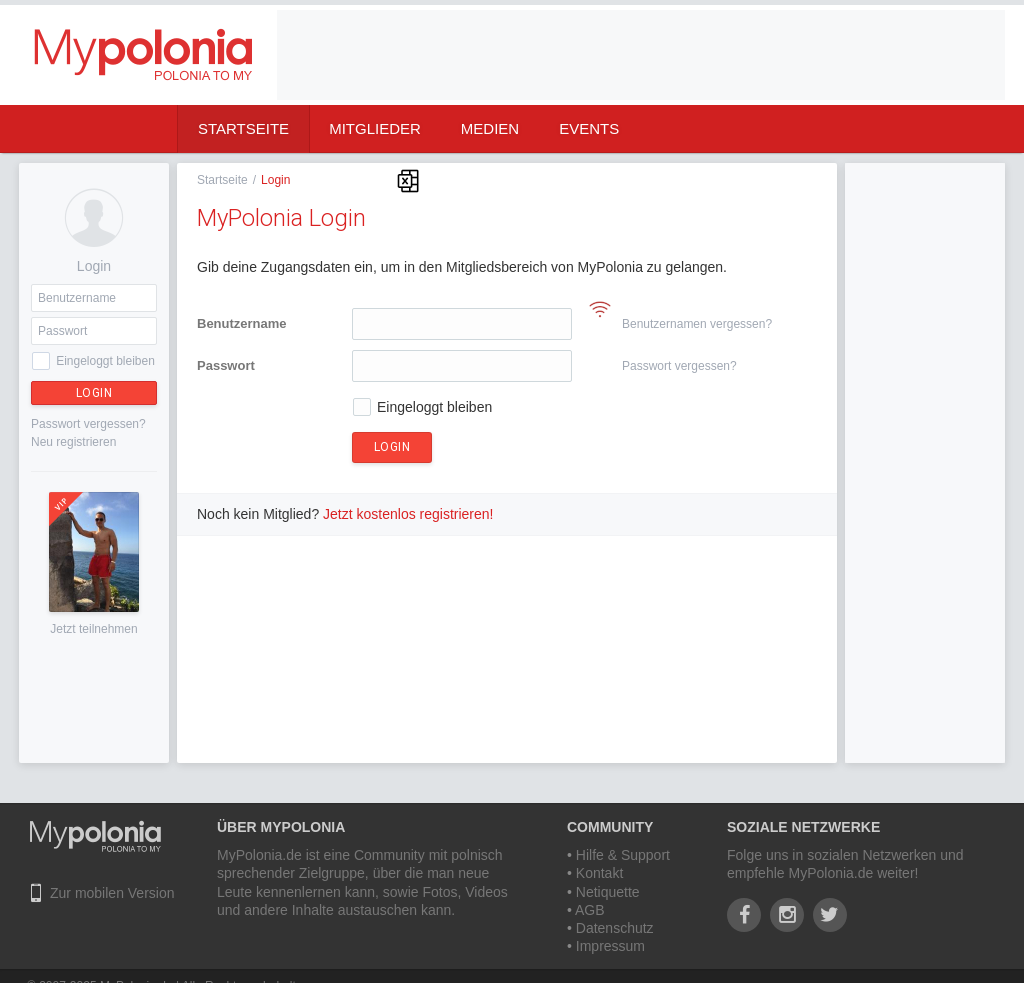 The width and height of the screenshot is (1024, 983). I want to click on indicates strong wifi connection, so click(600, 309).